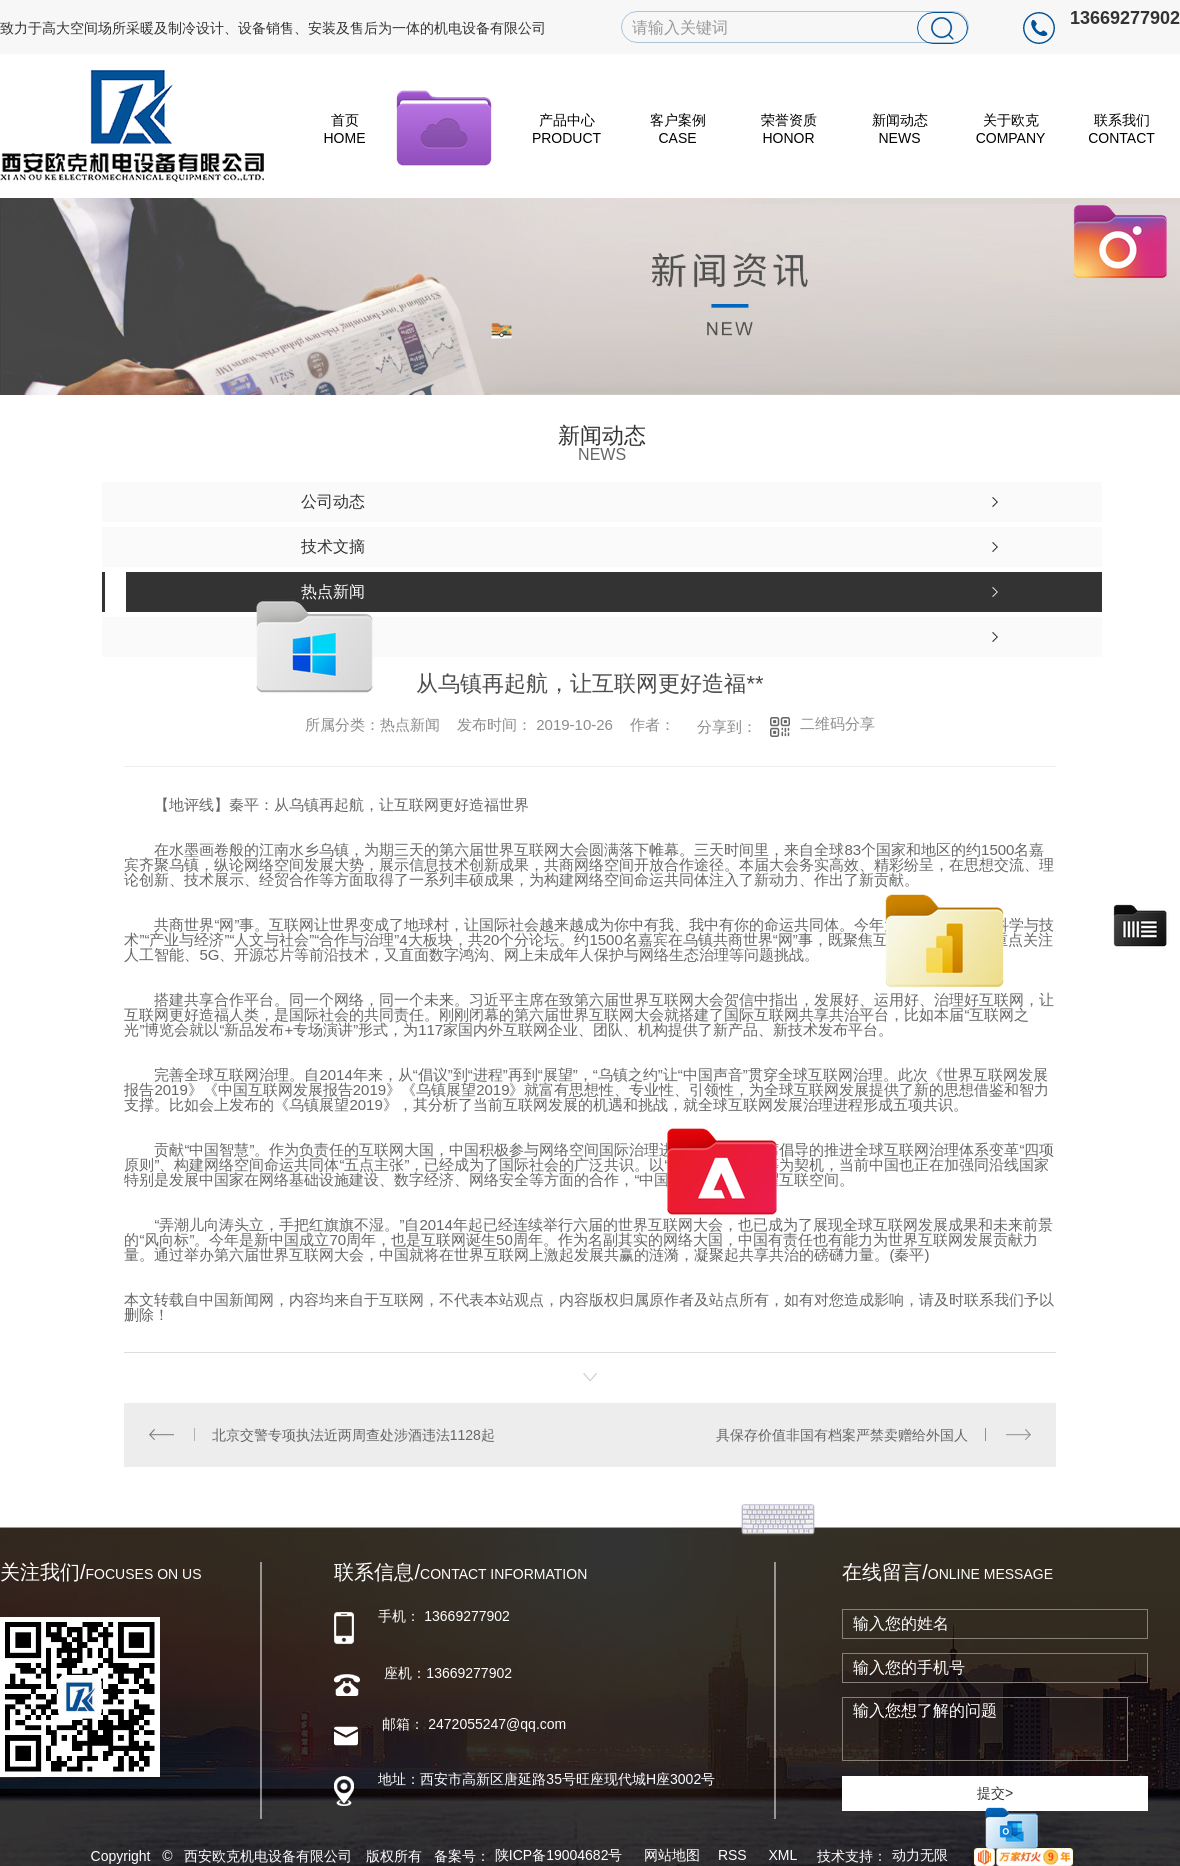 Image resolution: width=1180 pixels, height=1866 pixels. I want to click on open your Ableton Live projects folder, so click(1140, 927).